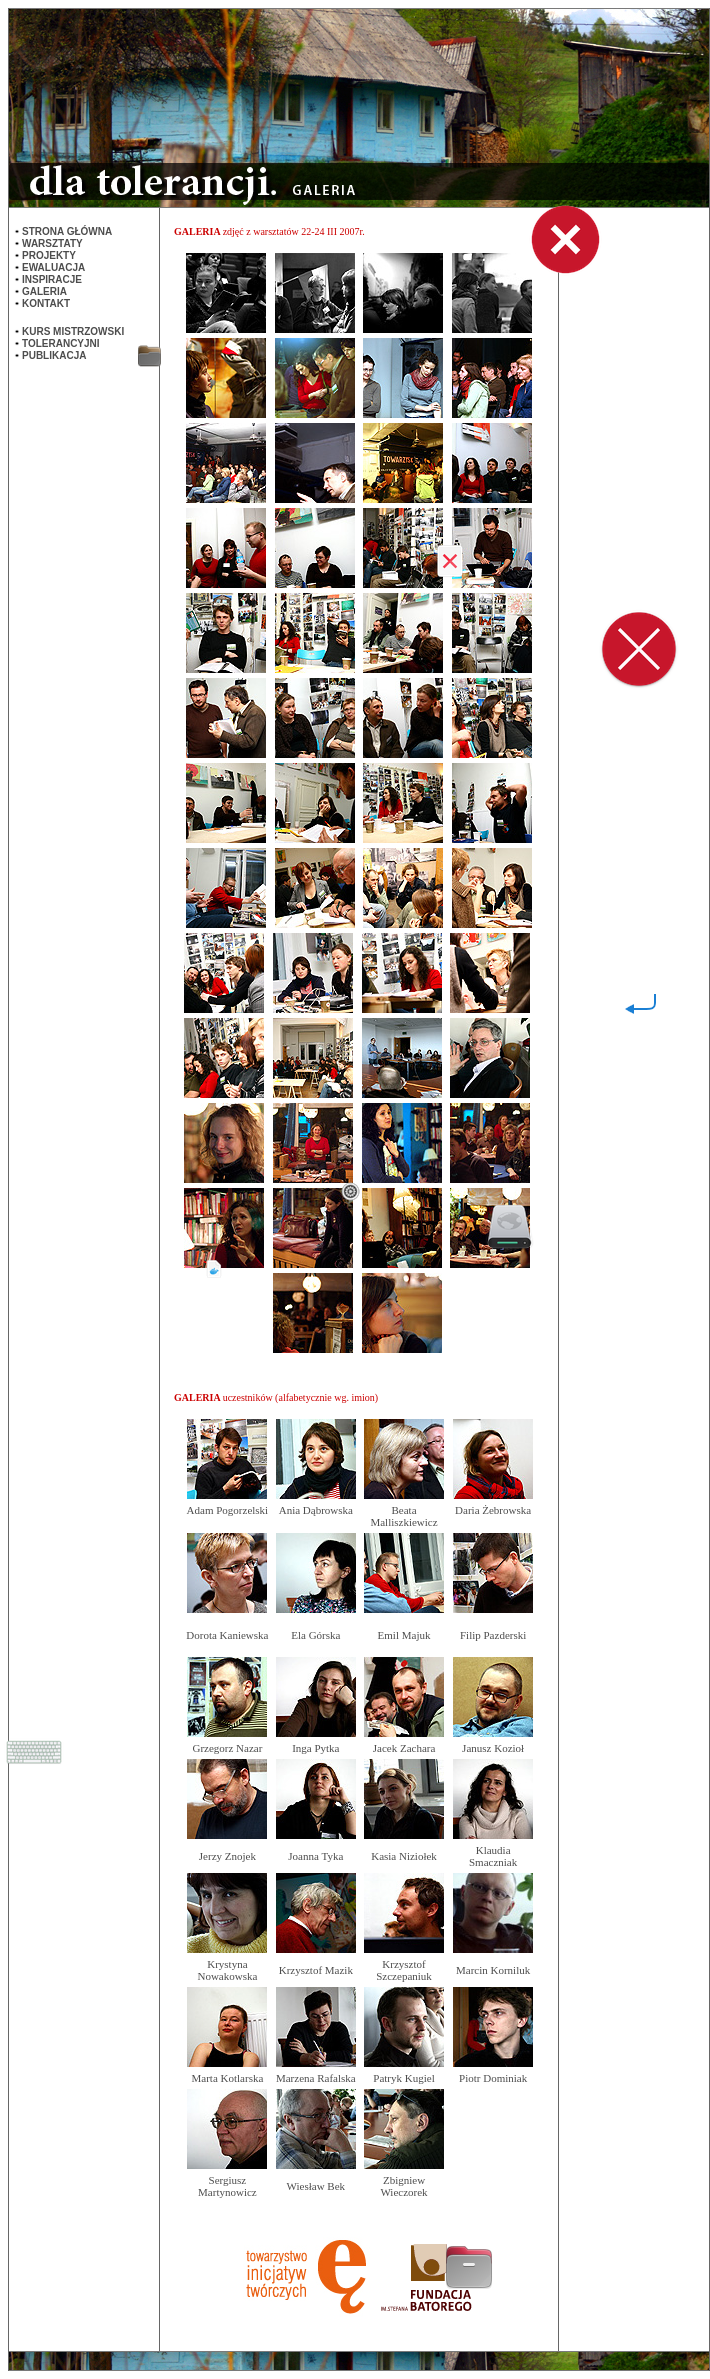 The width and height of the screenshot is (710, 2379). Describe the element at coordinates (640, 1002) in the screenshot. I see `reply to an email message` at that location.